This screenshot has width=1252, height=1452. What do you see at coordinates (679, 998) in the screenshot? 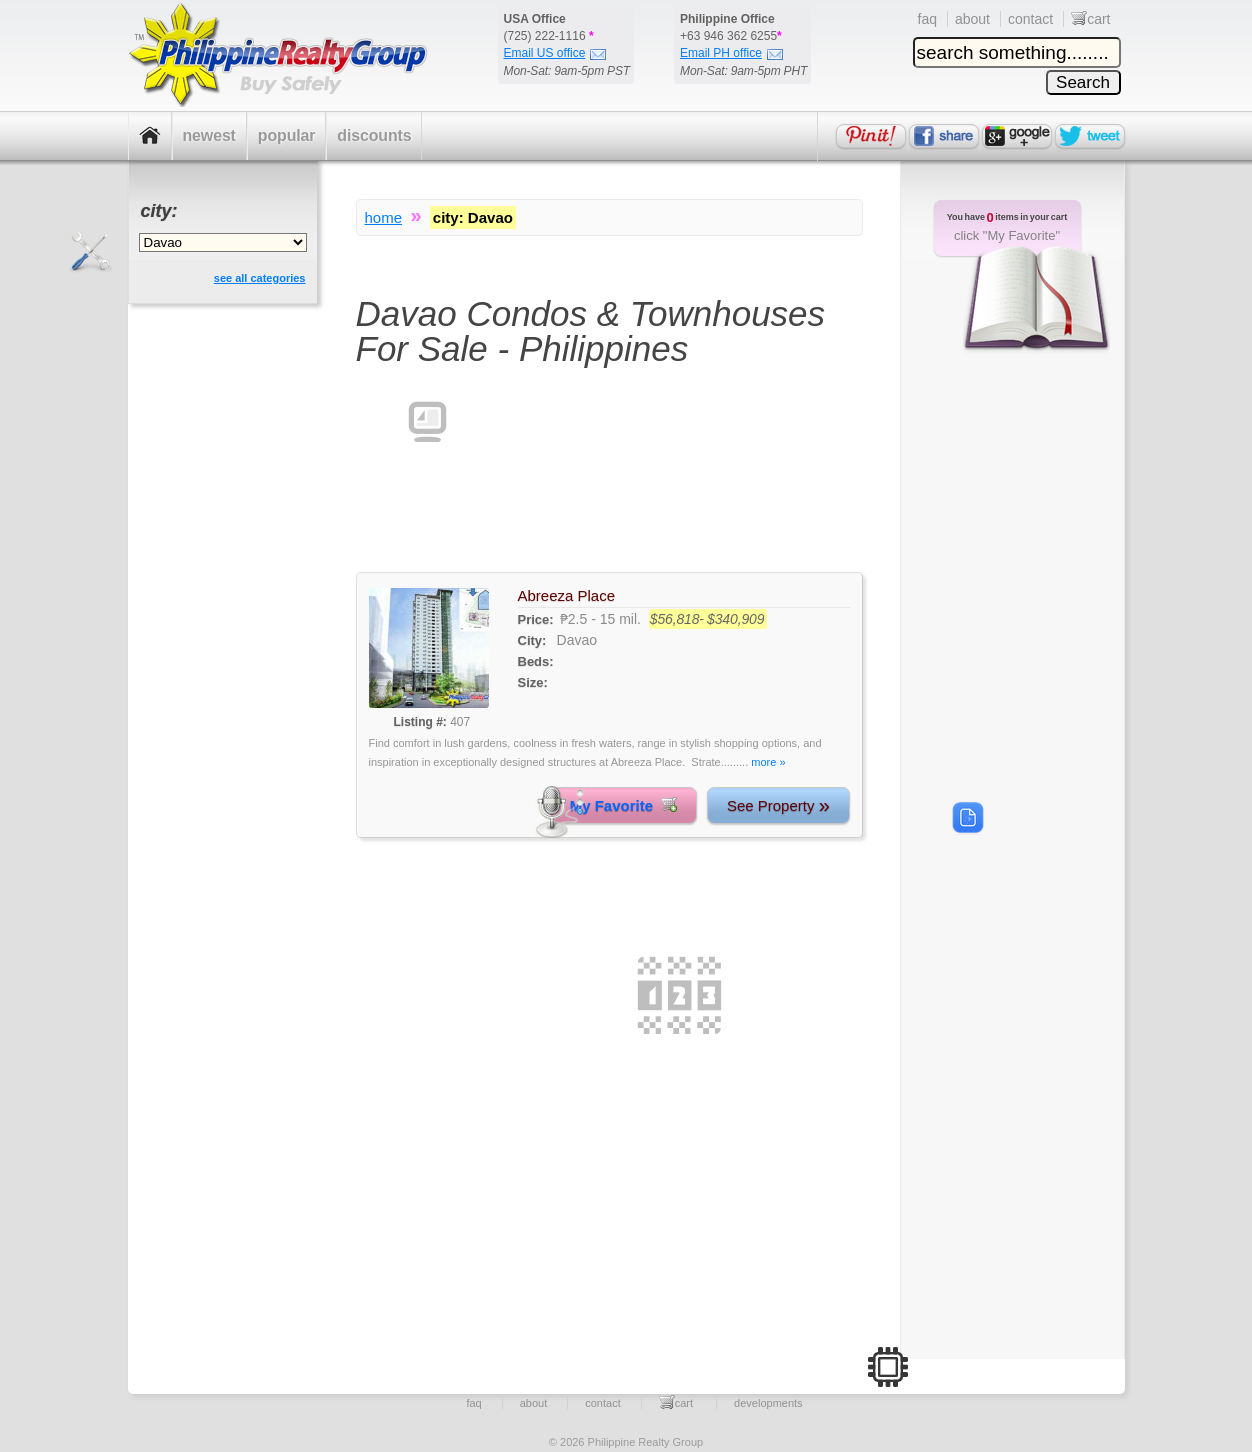
I see `access privacy and security settings` at bounding box center [679, 998].